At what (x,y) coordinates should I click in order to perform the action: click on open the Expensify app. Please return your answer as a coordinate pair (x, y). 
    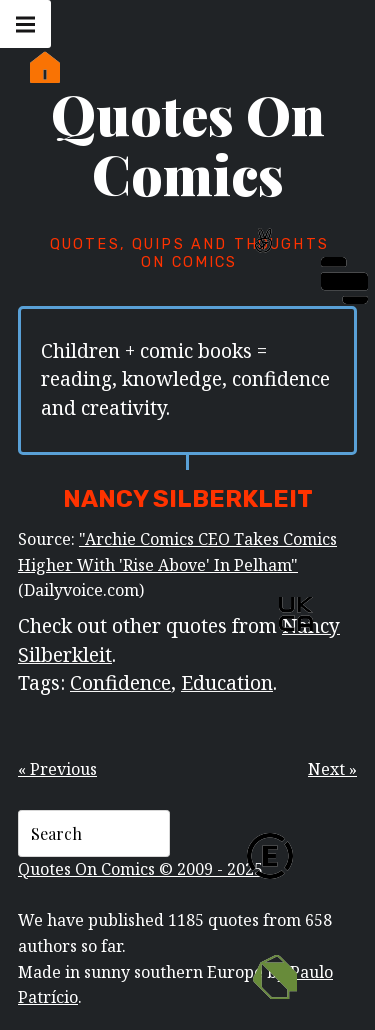
    Looking at the image, I should click on (270, 856).